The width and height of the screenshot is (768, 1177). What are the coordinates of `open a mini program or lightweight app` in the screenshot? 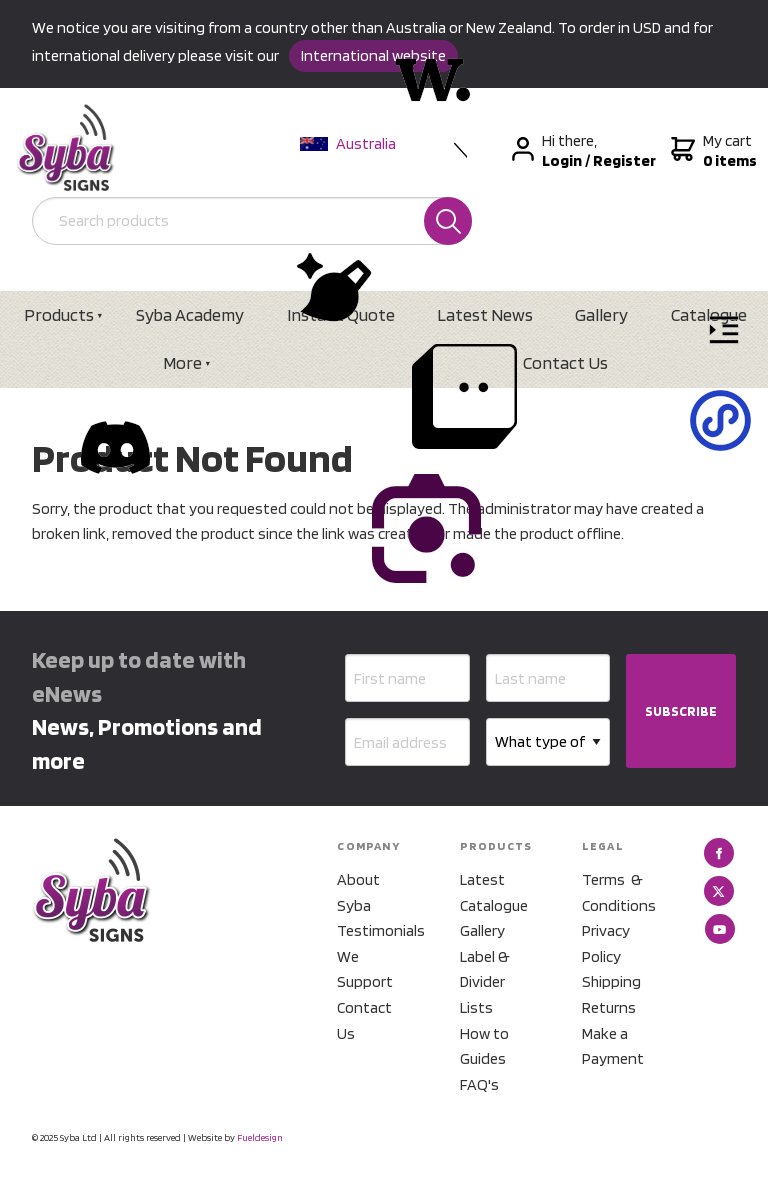 It's located at (720, 420).